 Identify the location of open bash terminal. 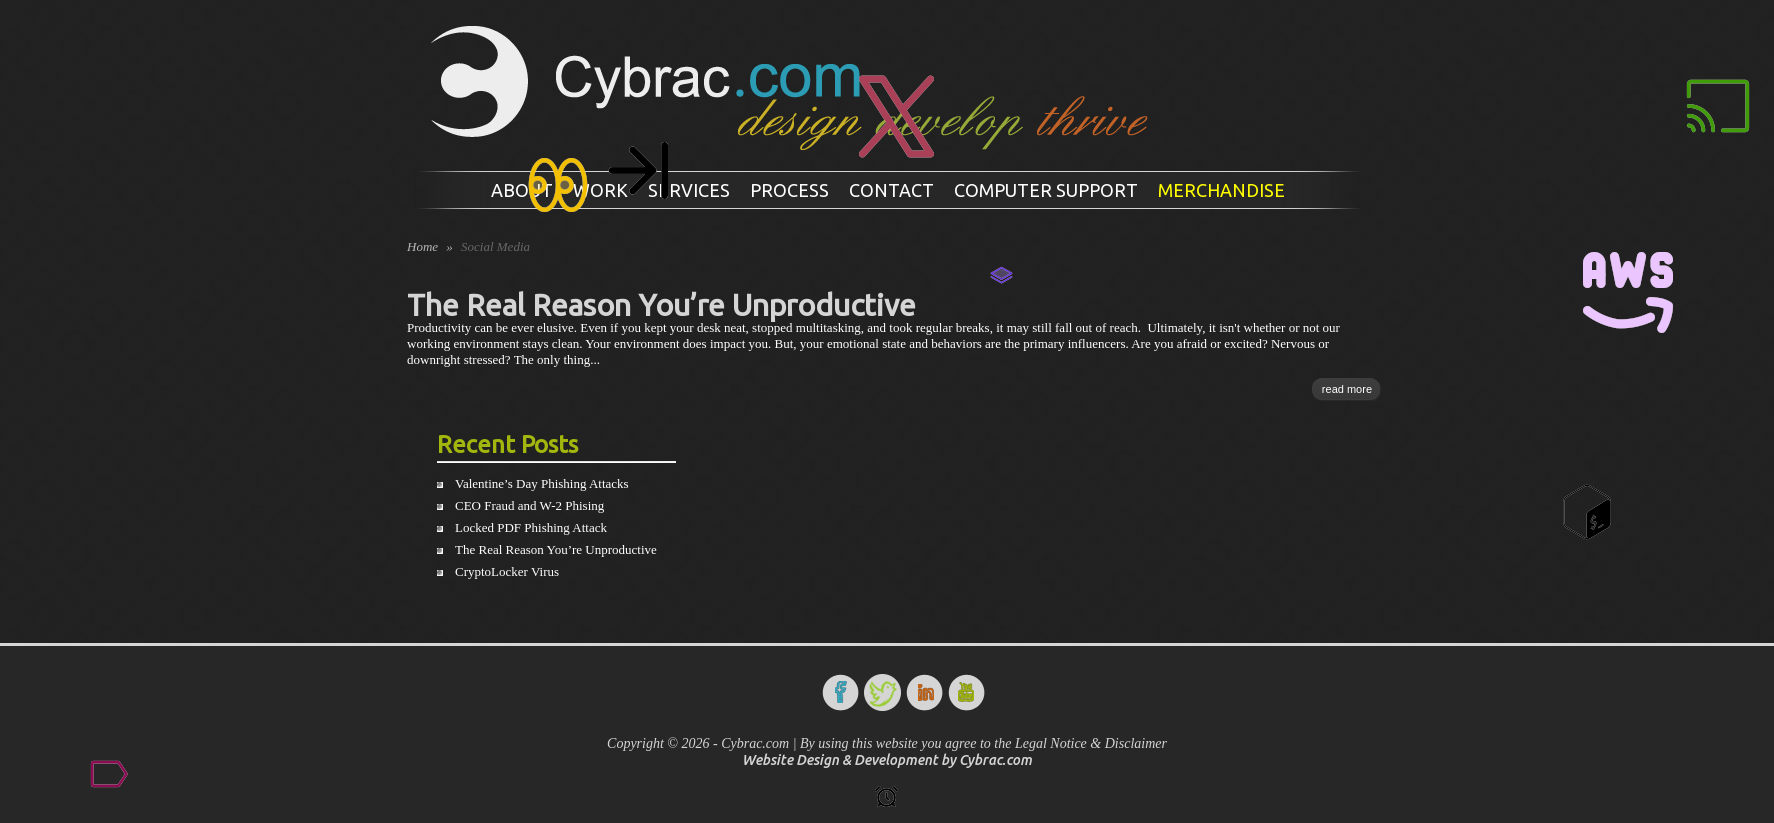
(1587, 512).